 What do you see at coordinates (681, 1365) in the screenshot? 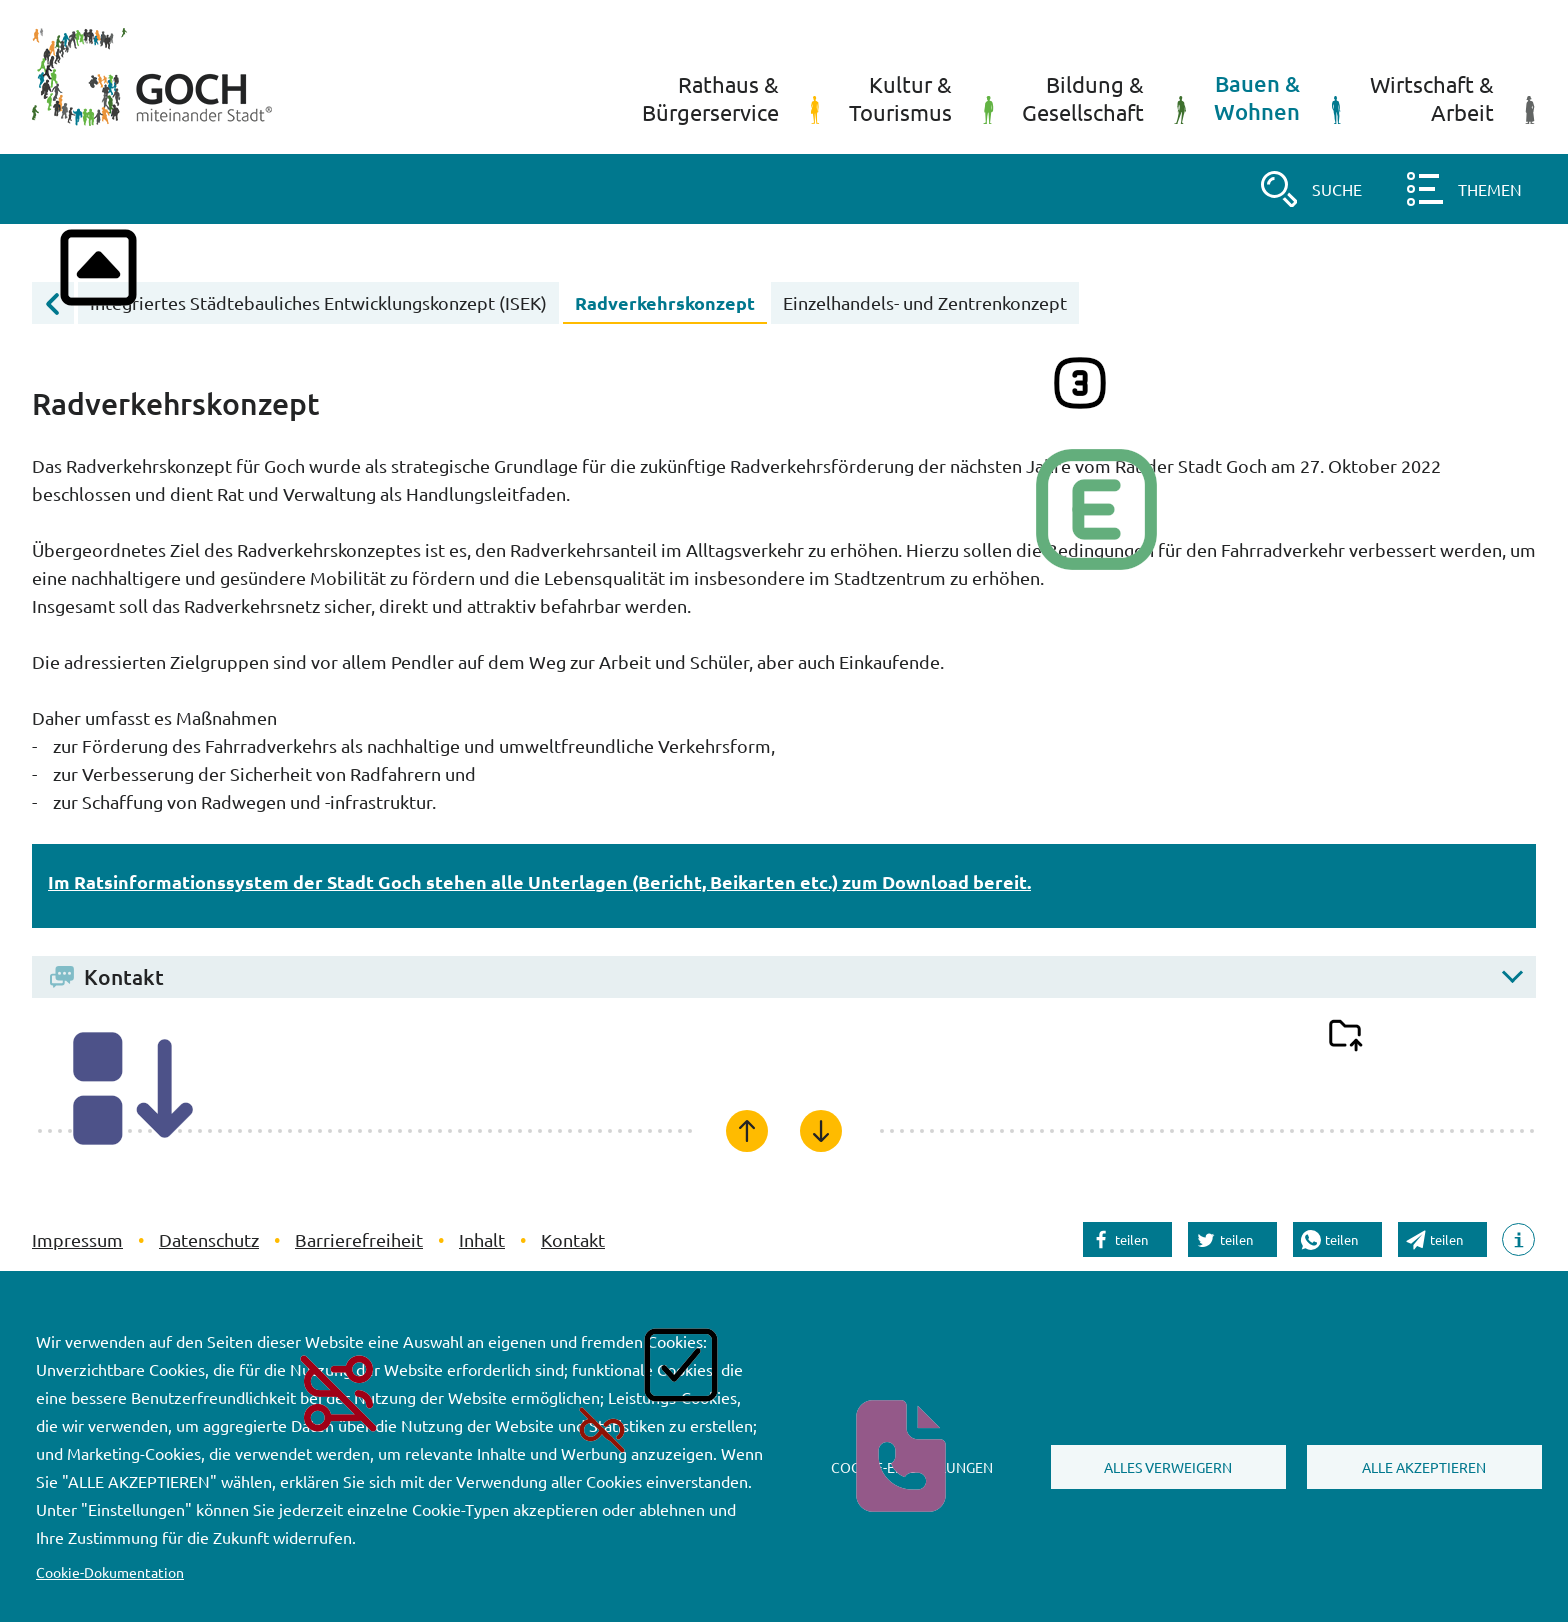
I see `select or confirm an option` at bounding box center [681, 1365].